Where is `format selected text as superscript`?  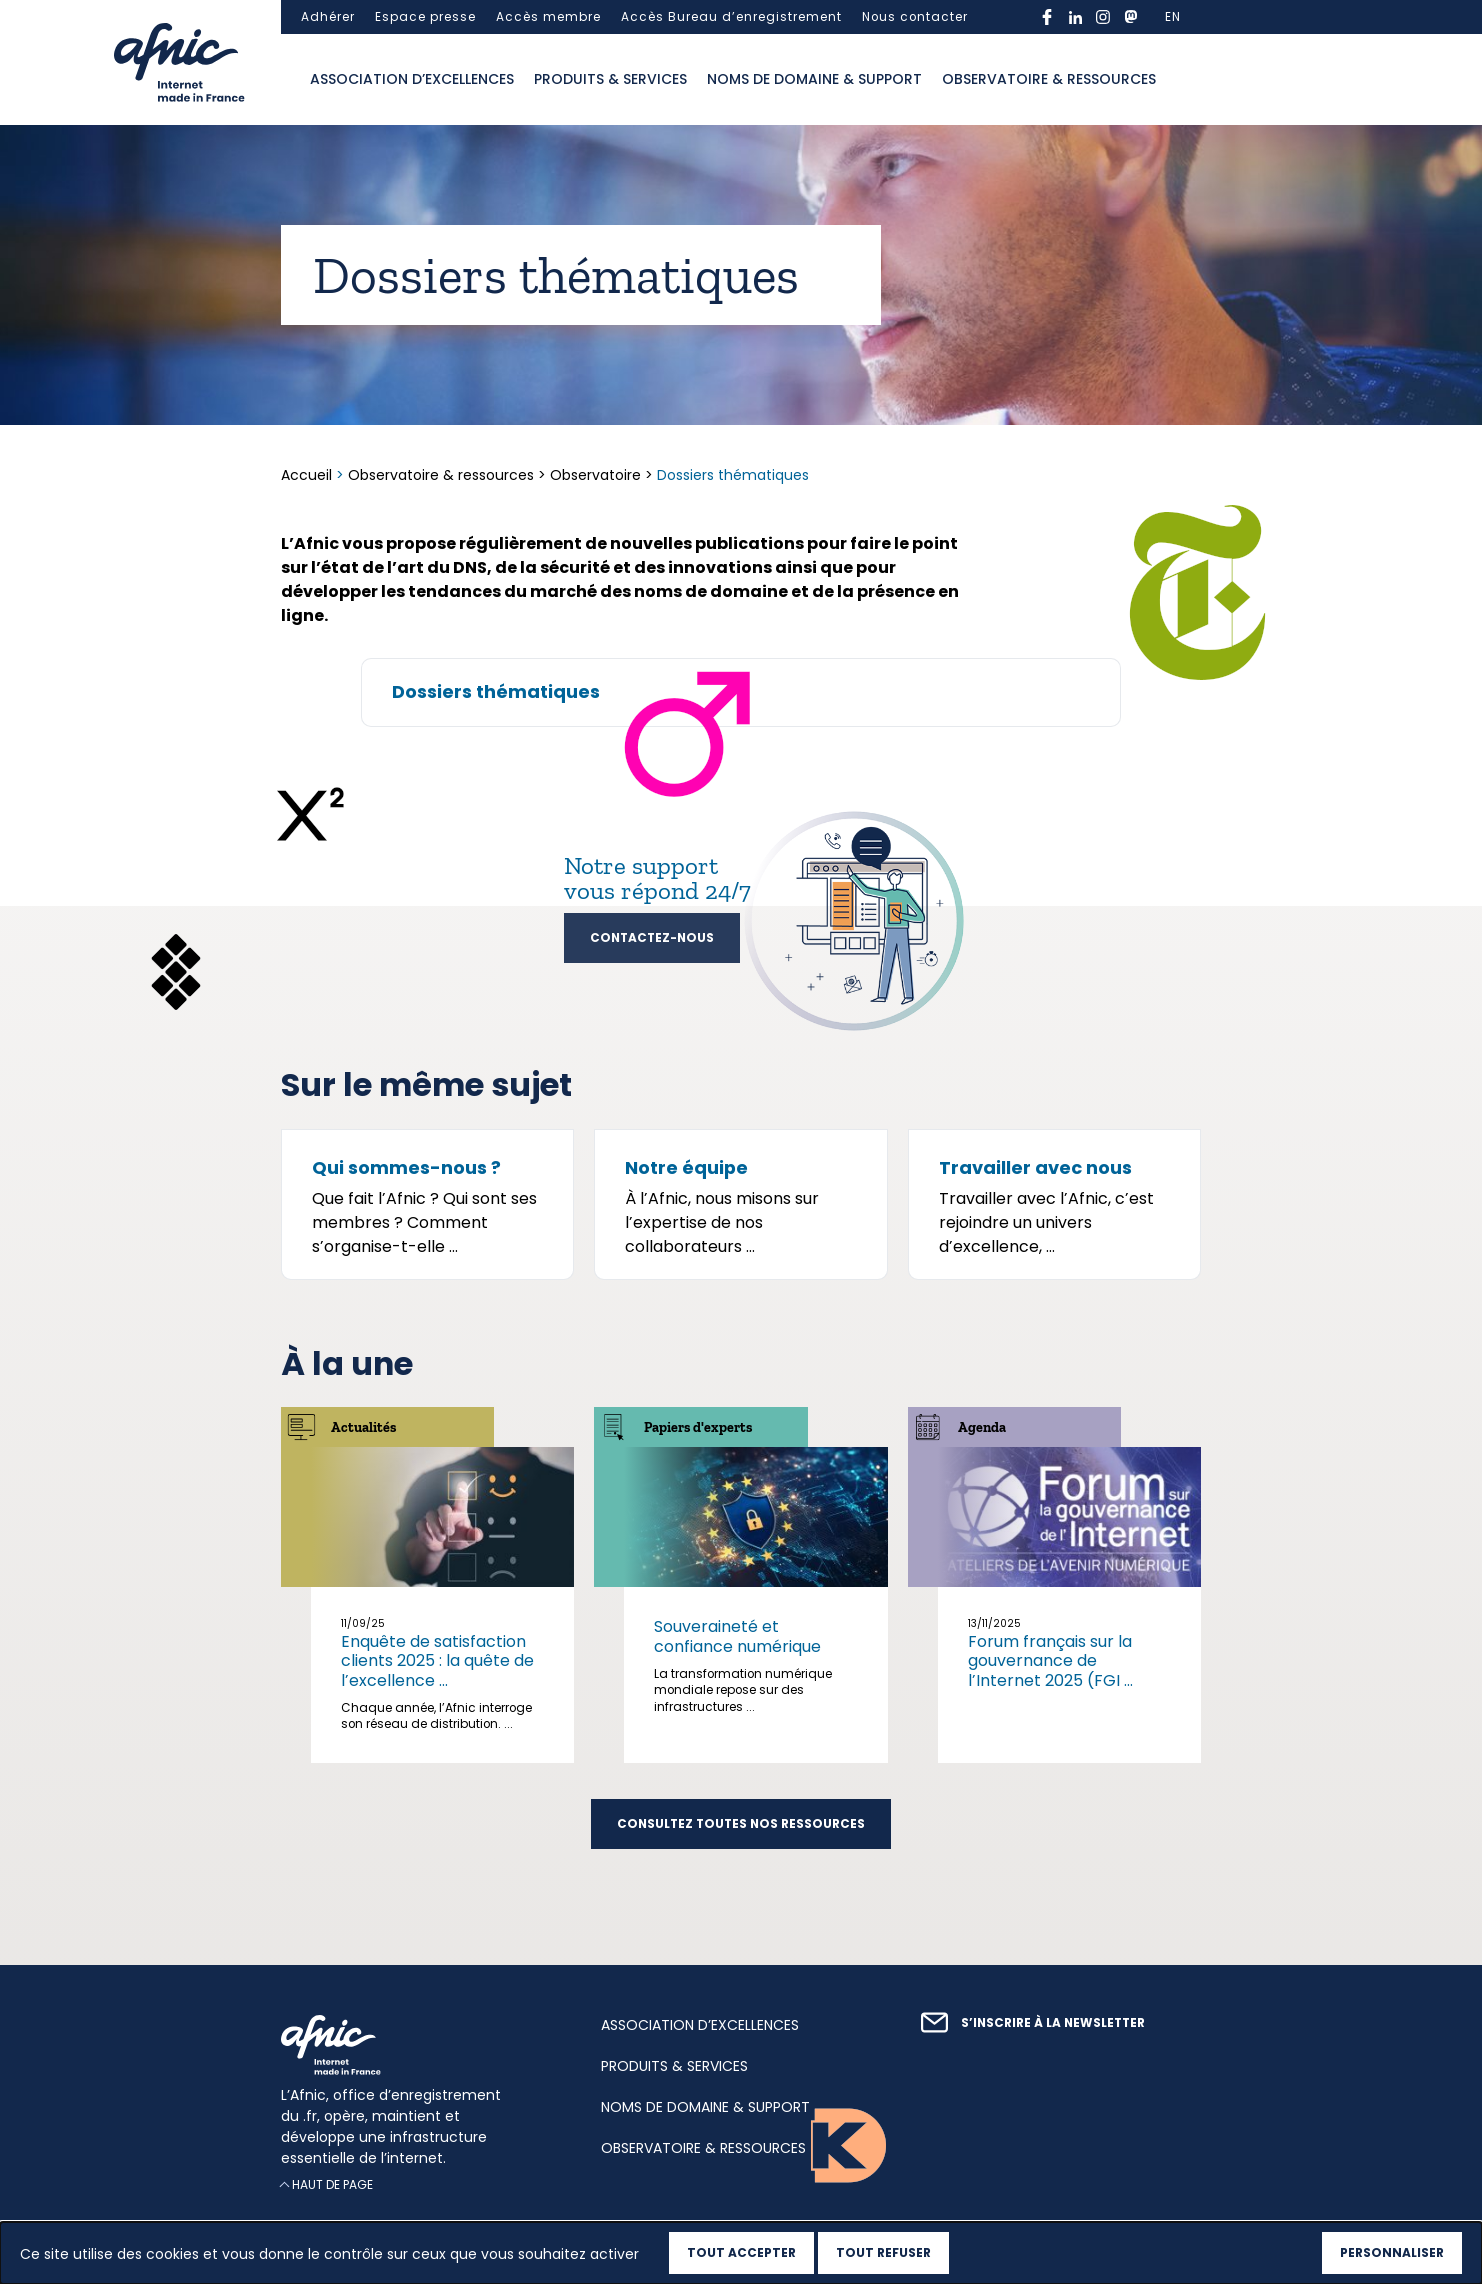 format selected text as superscript is located at coordinates (307, 814).